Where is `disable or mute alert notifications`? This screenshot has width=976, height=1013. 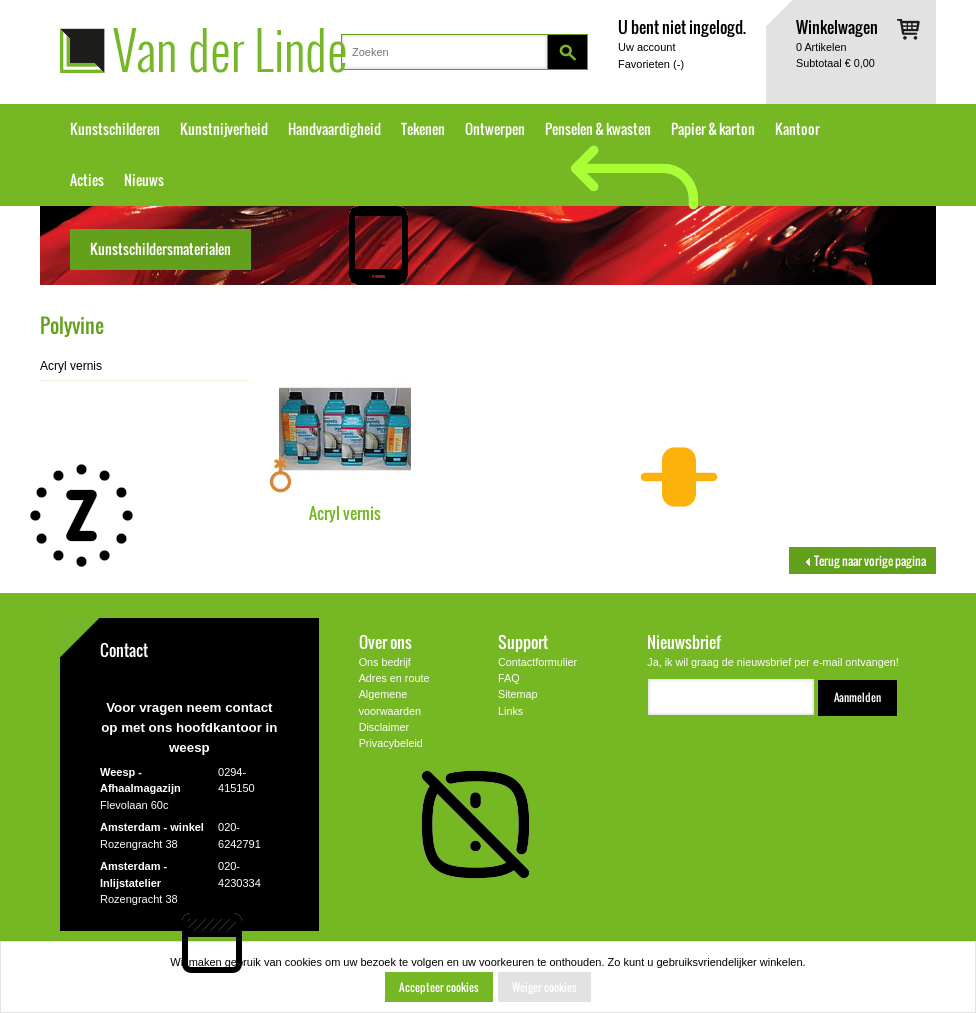
disable or mute alert notifications is located at coordinates (475, 824).